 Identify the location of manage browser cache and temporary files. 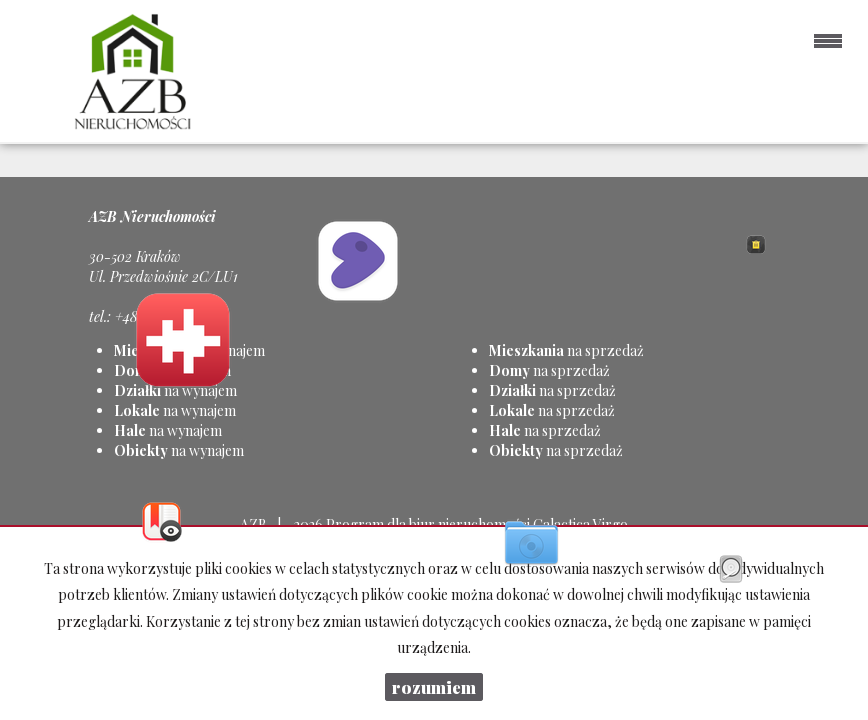
(756, 245).